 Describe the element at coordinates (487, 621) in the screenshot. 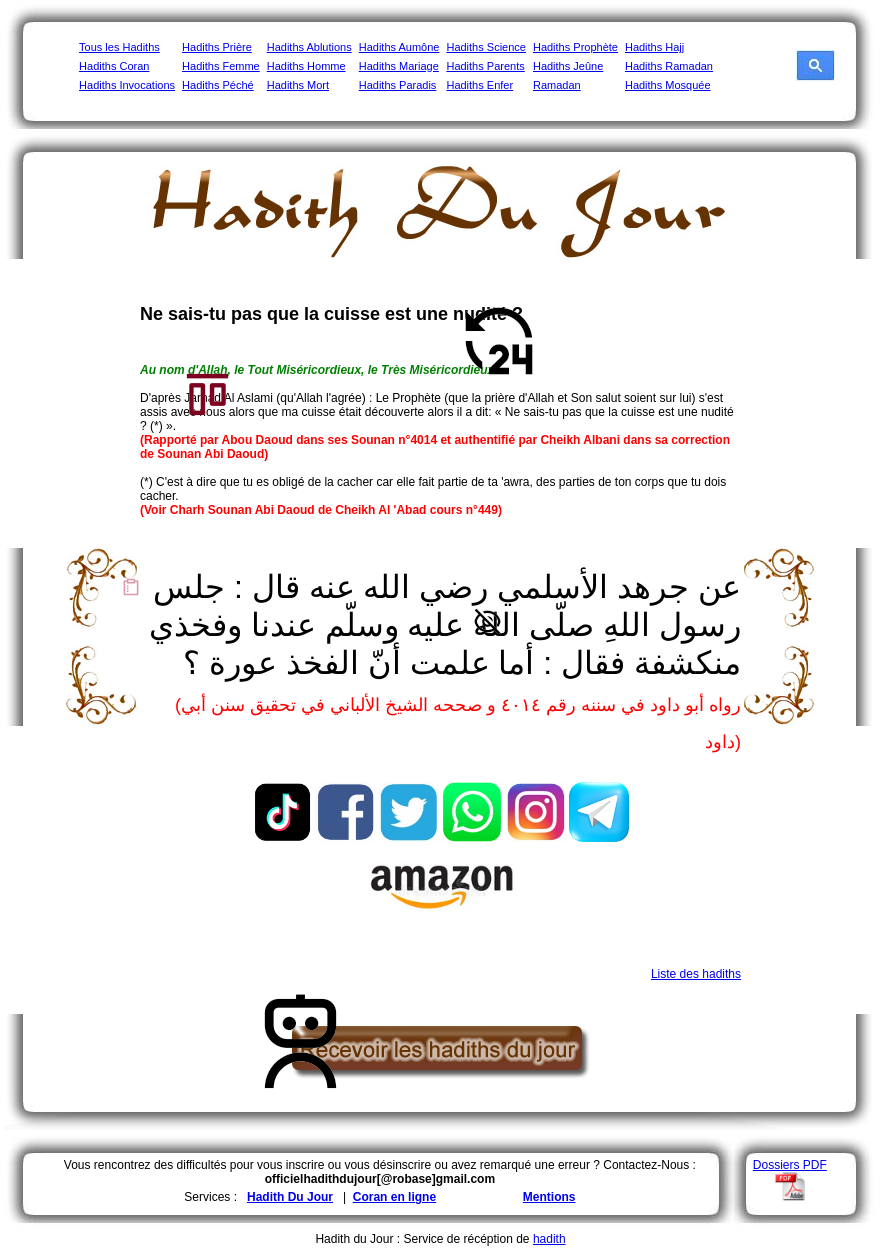

I see `hide password or sensitive content` at that location.